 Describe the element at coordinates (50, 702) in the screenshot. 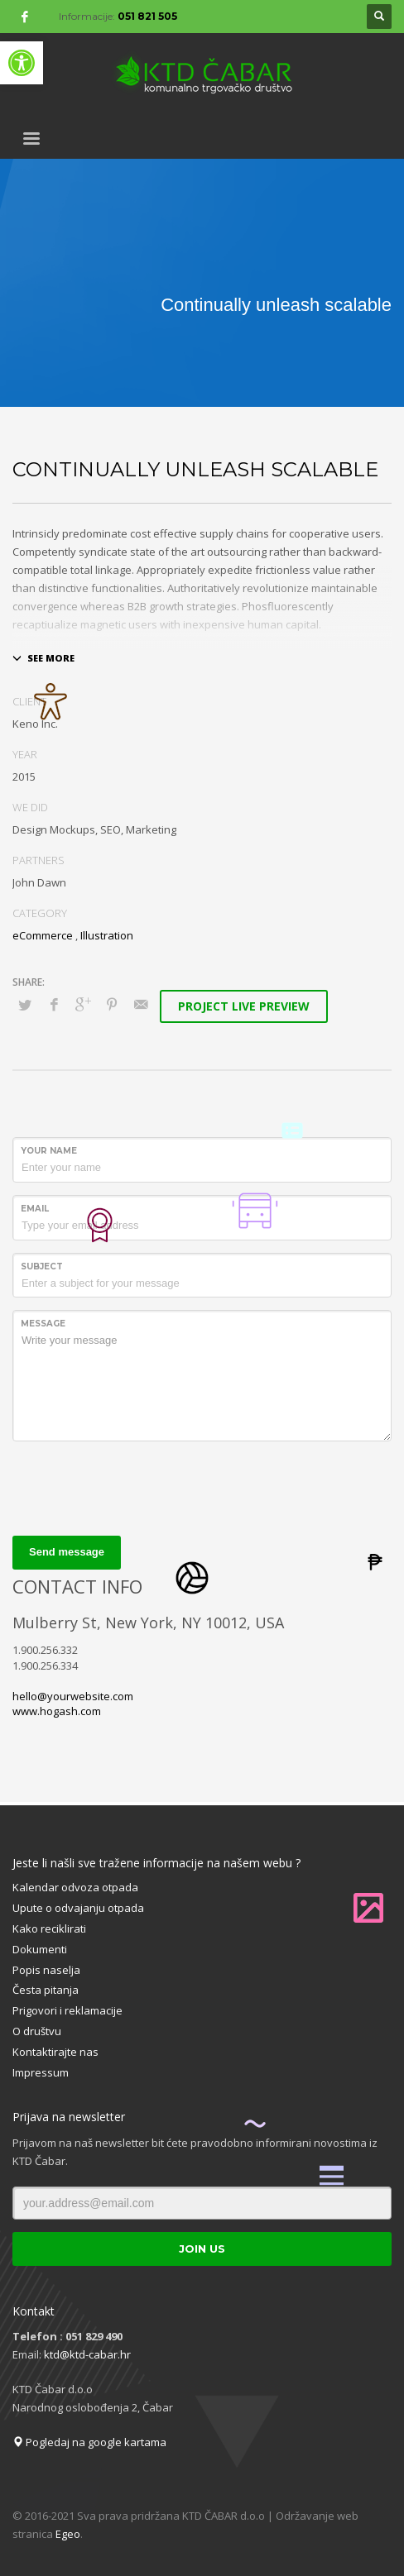

I see `accessibility settings or features` at that location.